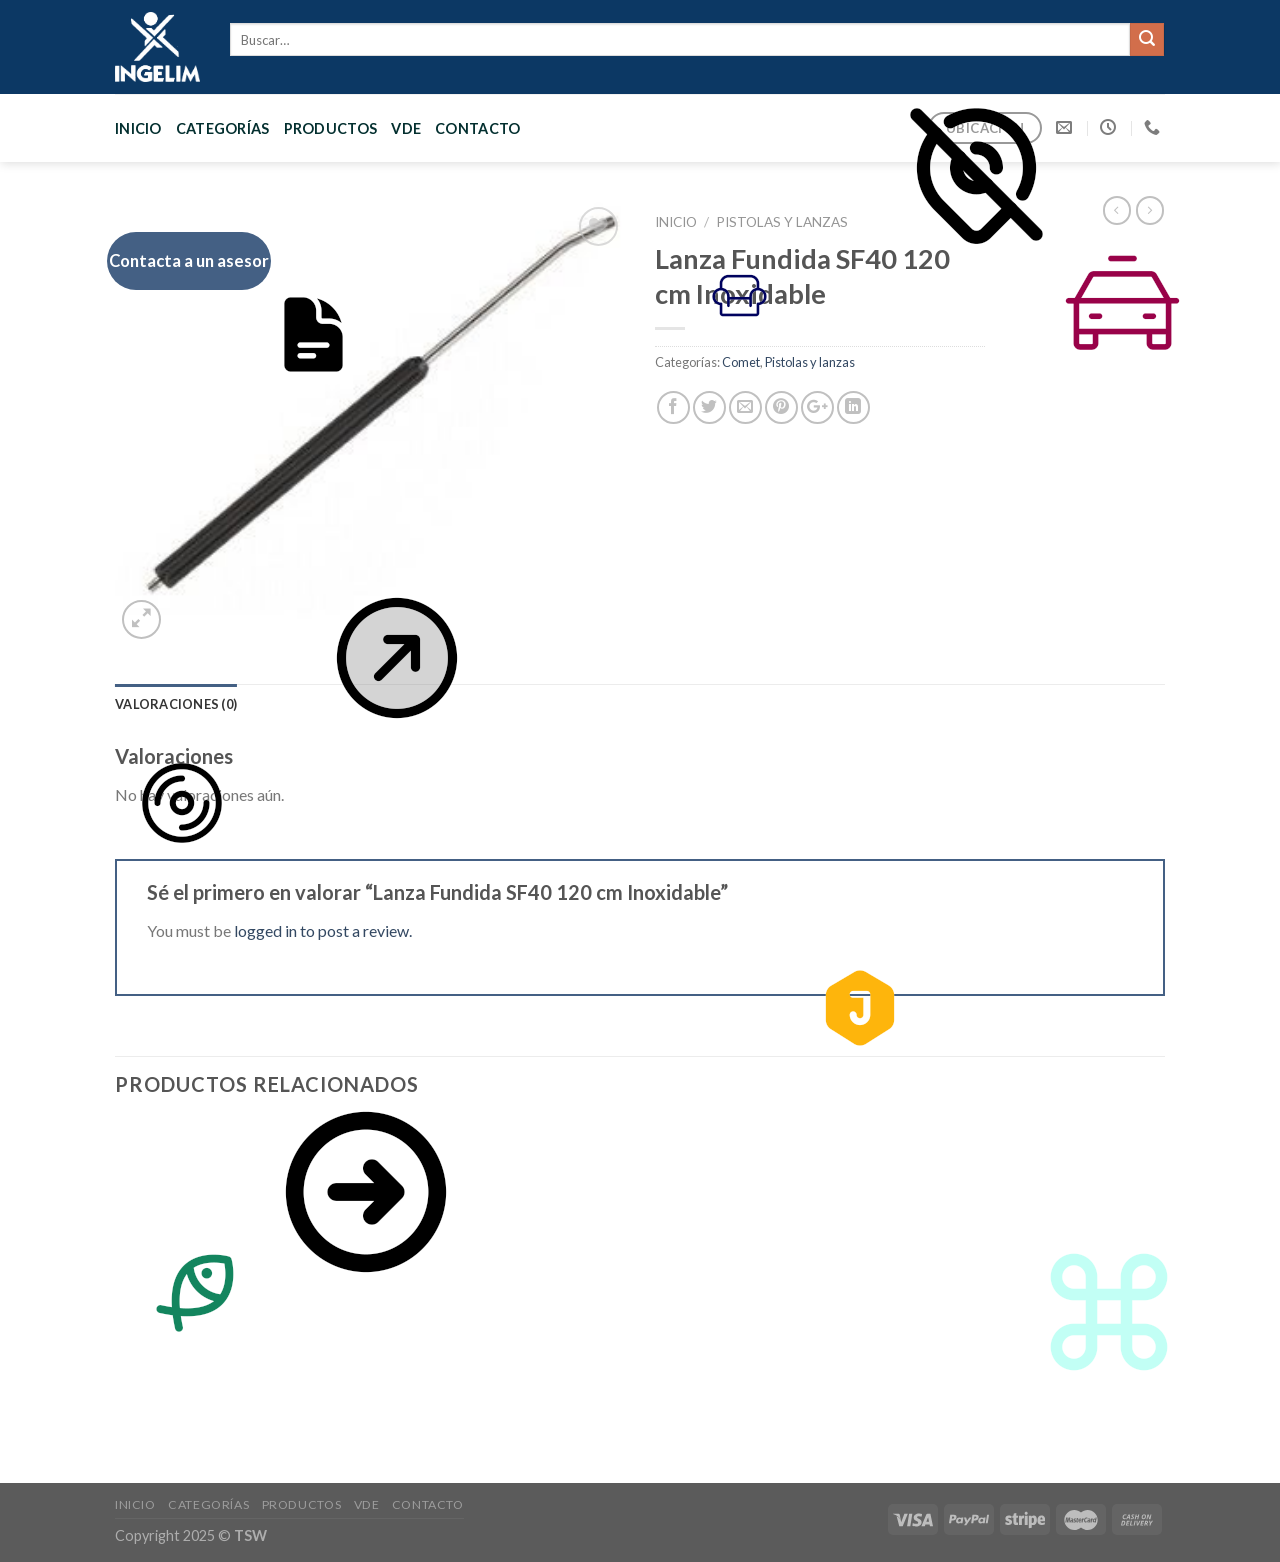 This screenshot has width=1280, height=1562. Describe the element at coordinates (860, 1008) in the screenshot. I see `indicates items or categories starting with the letter J` at that location.